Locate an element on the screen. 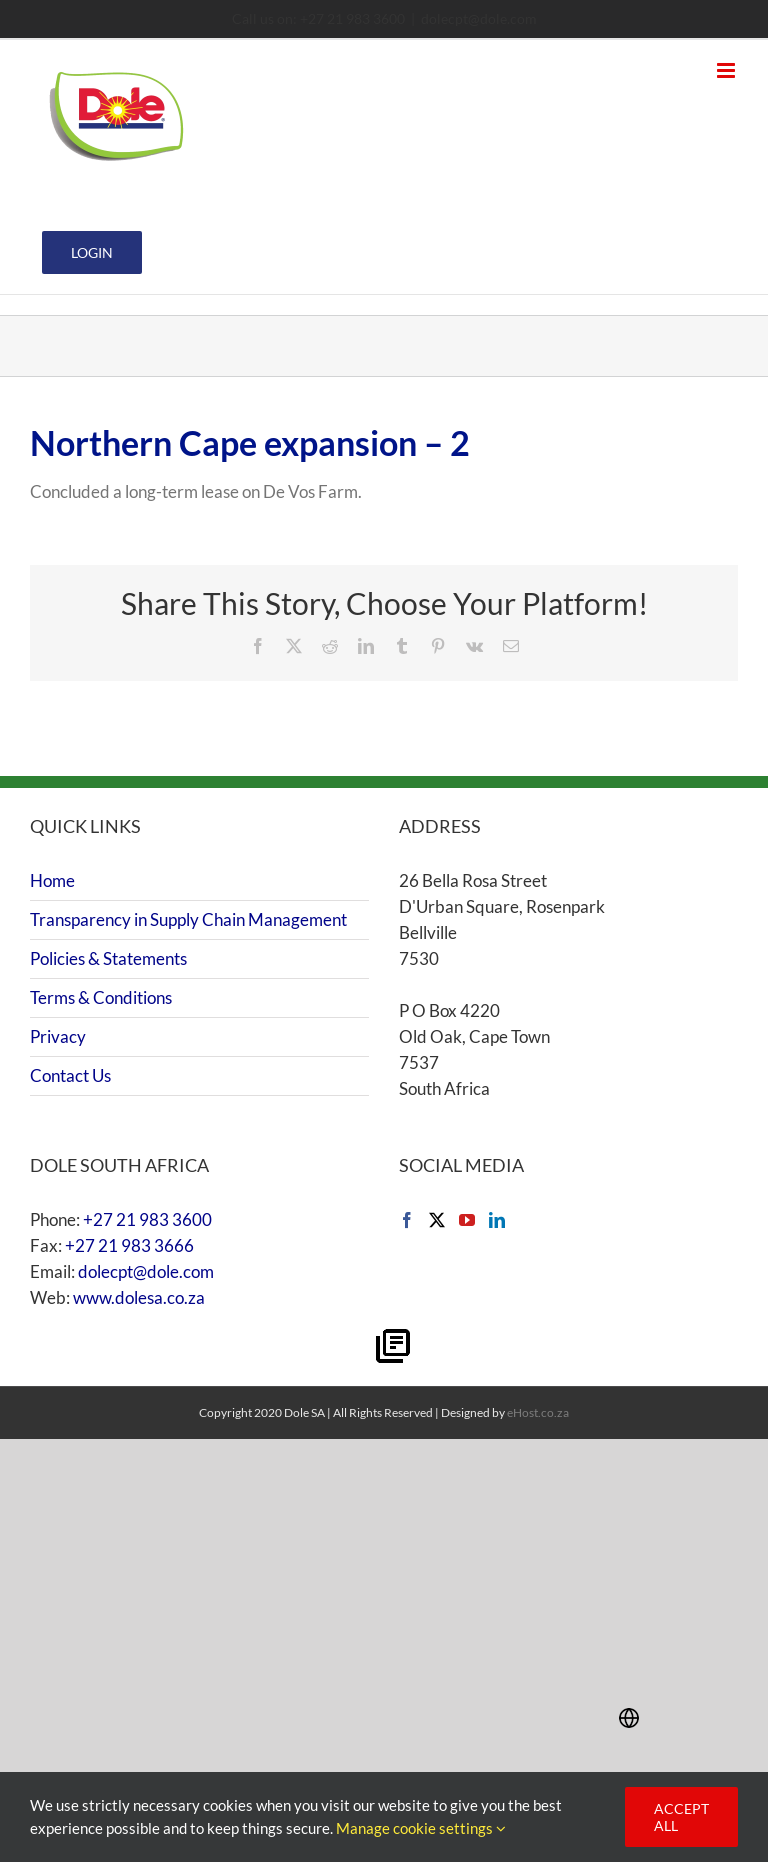 The image size is (768, 1862). access your document library is located at coordinates (393, 1346).